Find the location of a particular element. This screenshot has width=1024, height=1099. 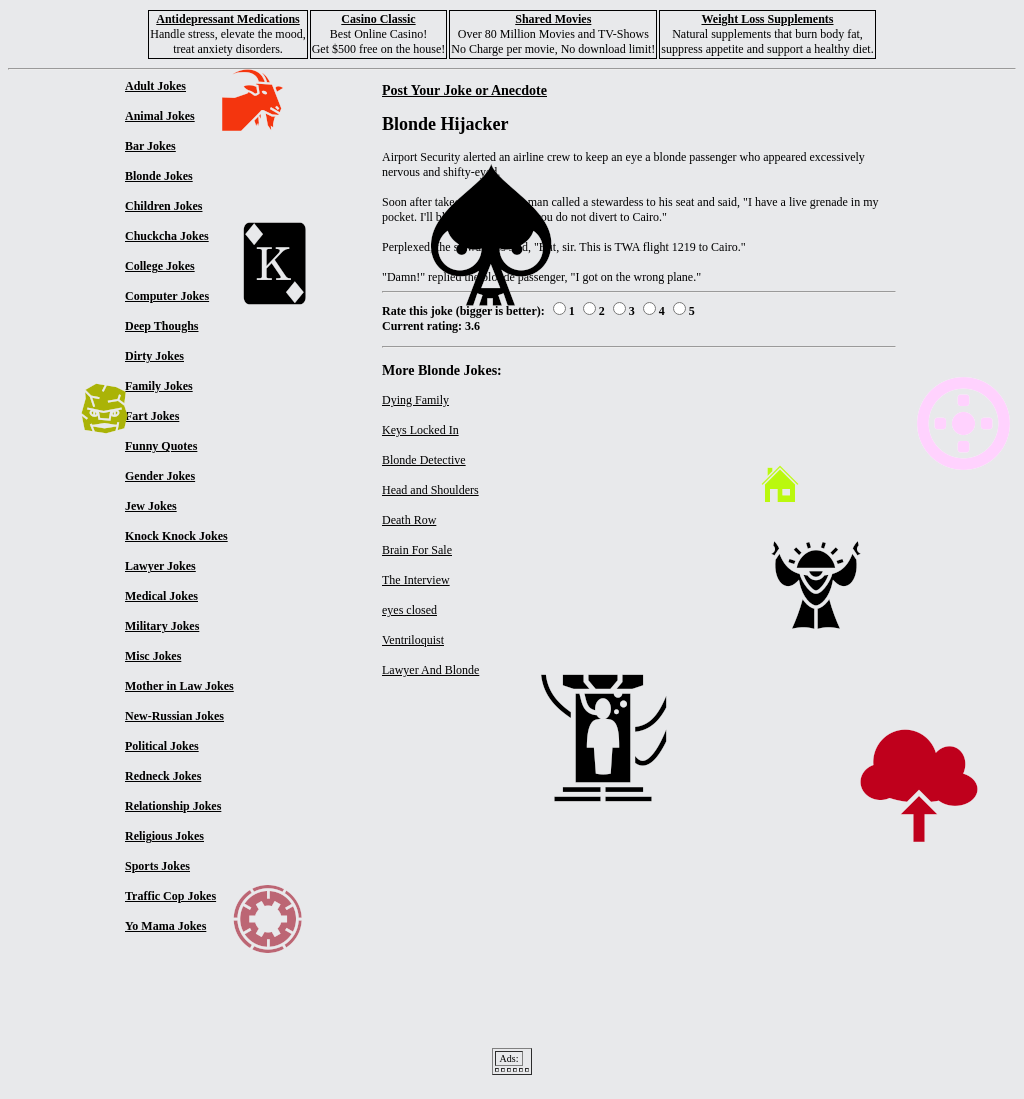

upload file to cloud storage is located at coordinates (919, 785).